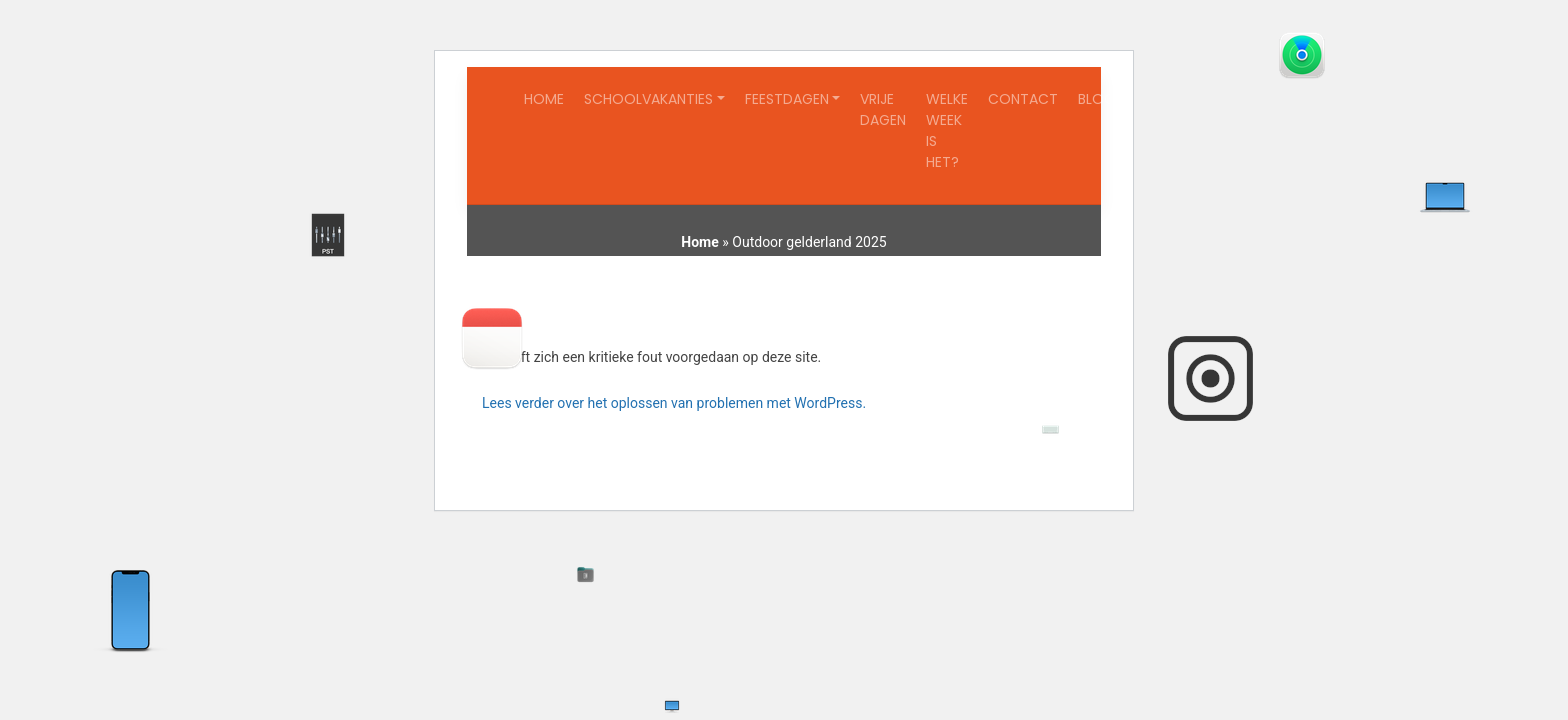 The image size is (1568, 720). Describe the element at coordinates (1302, 55) in the screenshot. I see `open Find My app to locate devices or people` at that location.